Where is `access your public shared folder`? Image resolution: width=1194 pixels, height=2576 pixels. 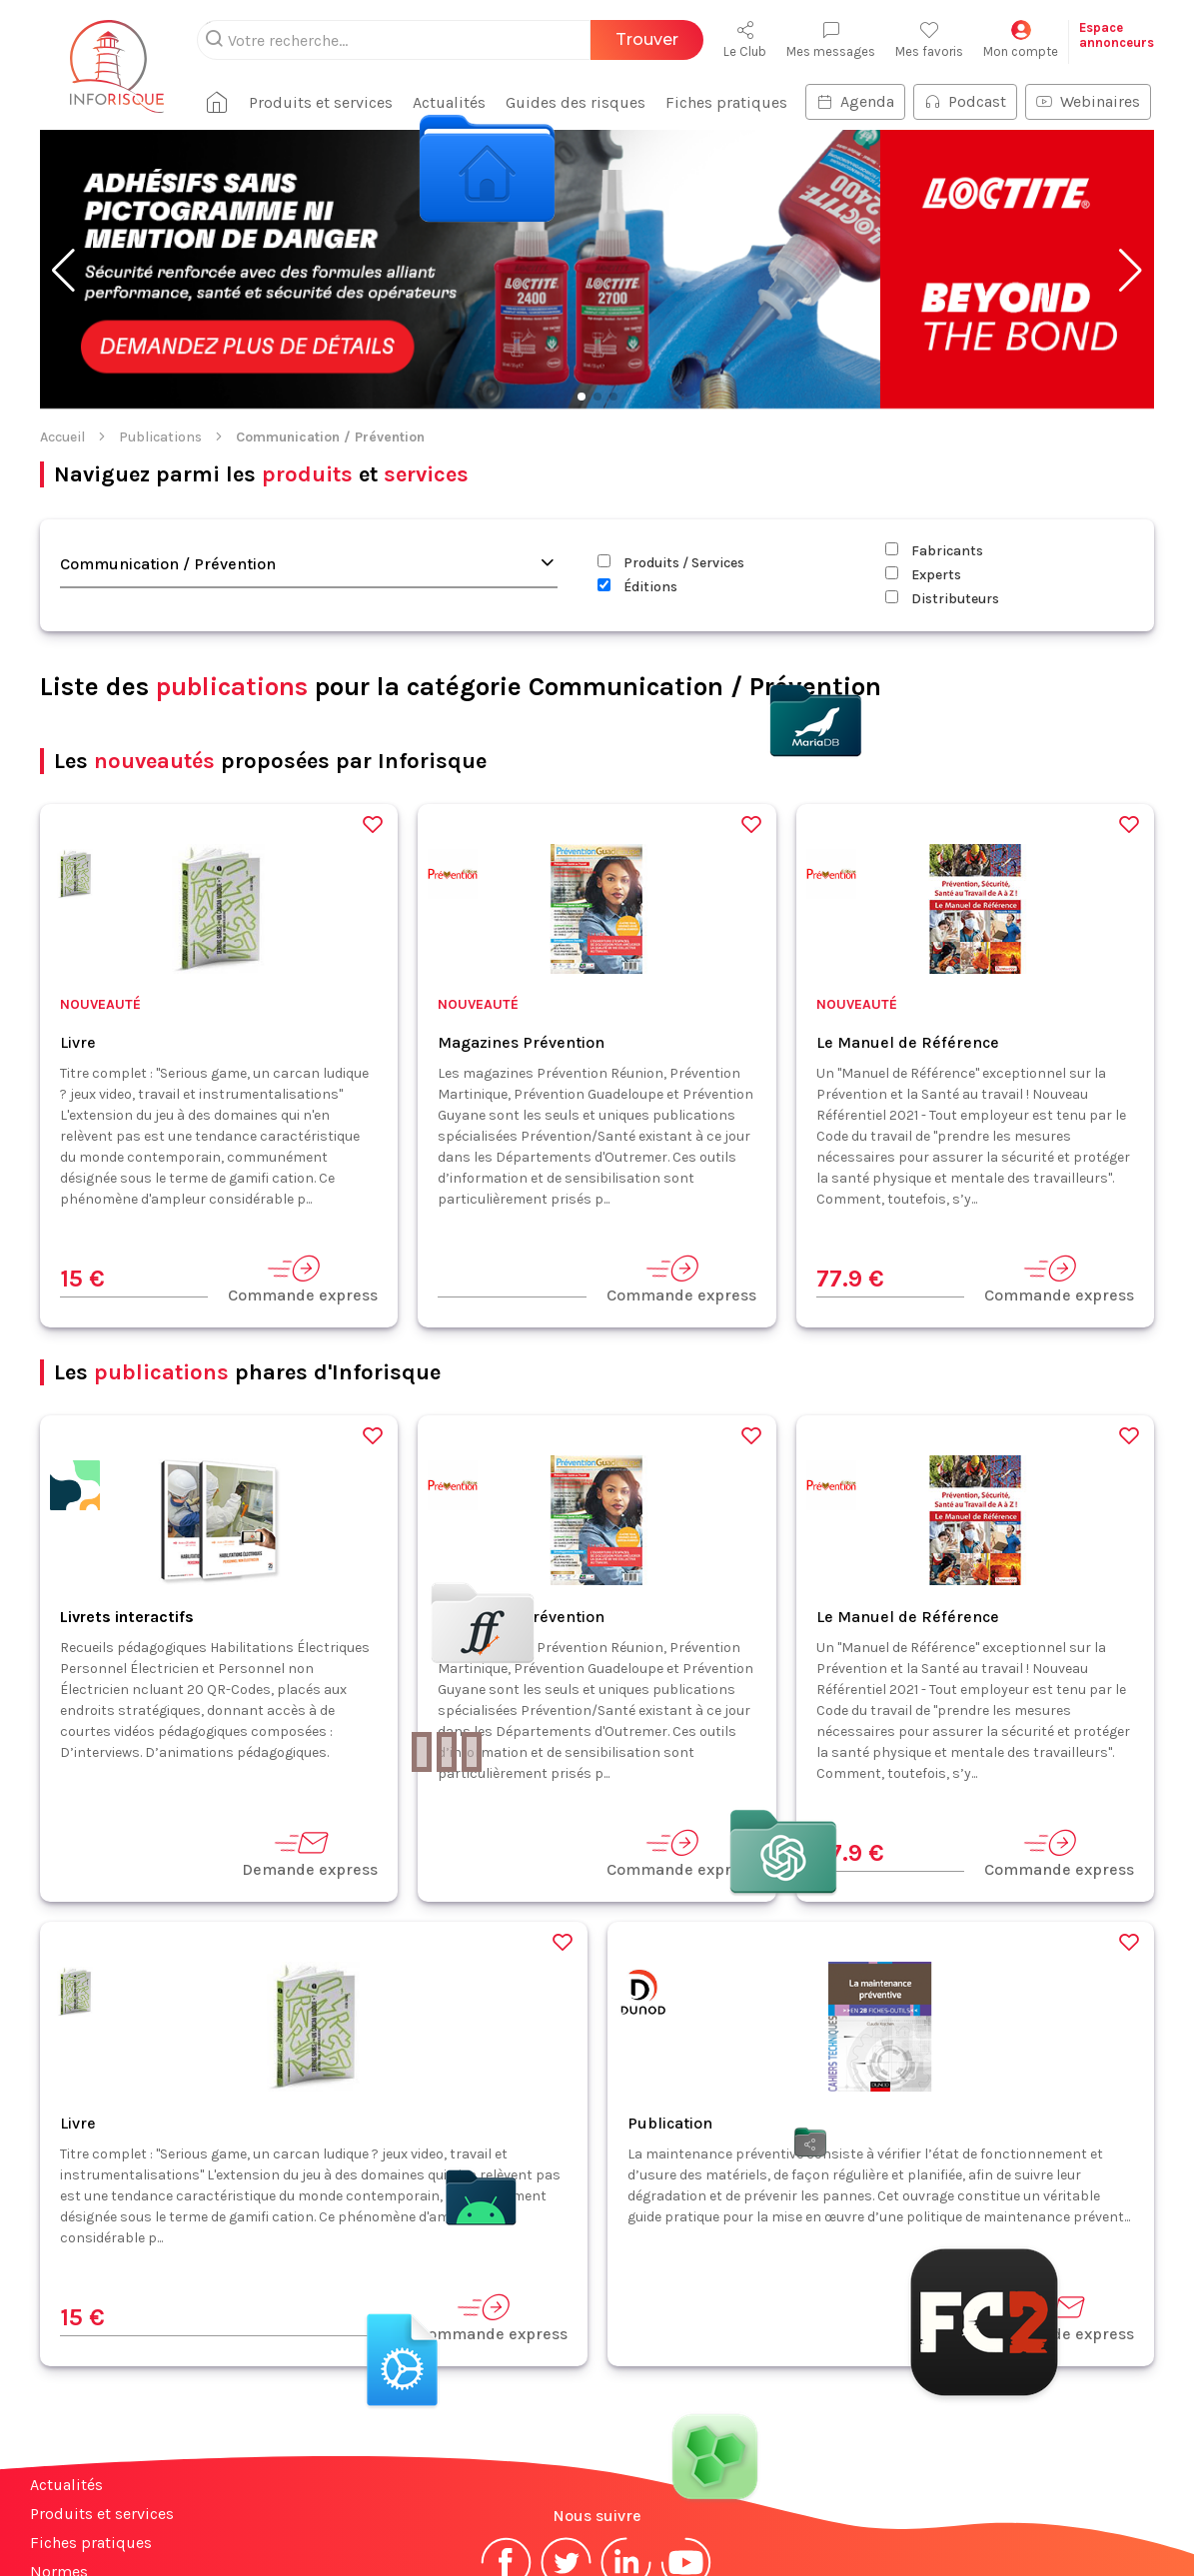 access your public shared folder is located at coordinates (810, 2142).